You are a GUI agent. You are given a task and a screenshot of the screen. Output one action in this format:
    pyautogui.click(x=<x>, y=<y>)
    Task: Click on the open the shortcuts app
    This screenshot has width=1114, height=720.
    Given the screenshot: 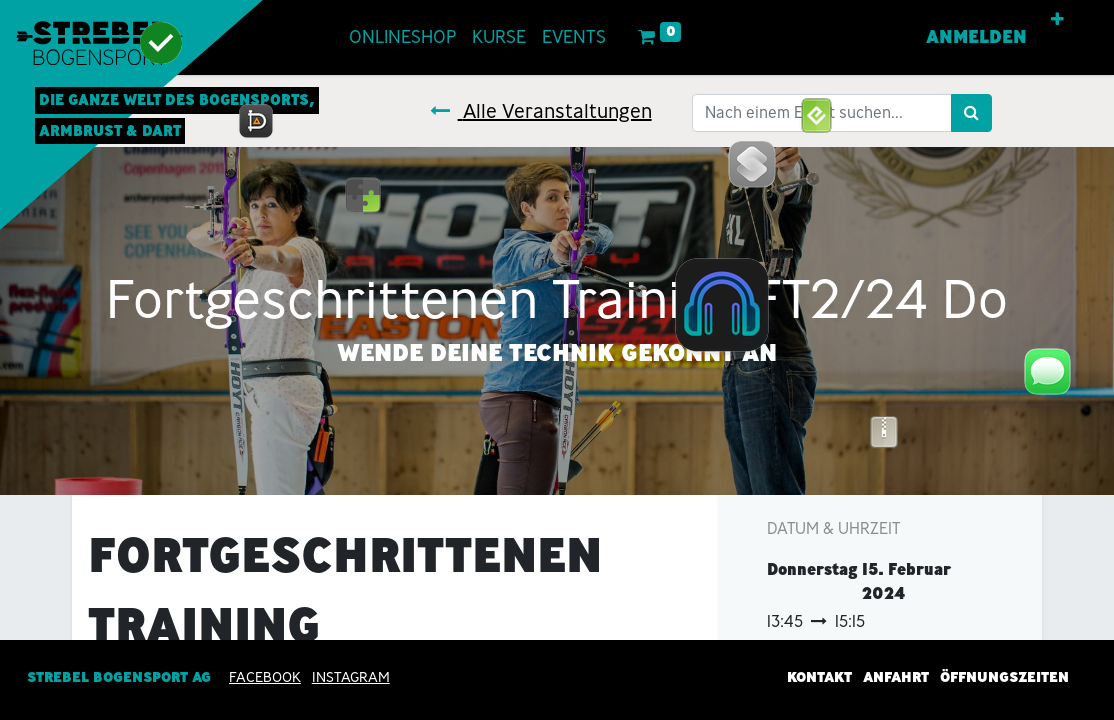 What is the action you would take?
    pyautogui.click(x=752, y=164)
    